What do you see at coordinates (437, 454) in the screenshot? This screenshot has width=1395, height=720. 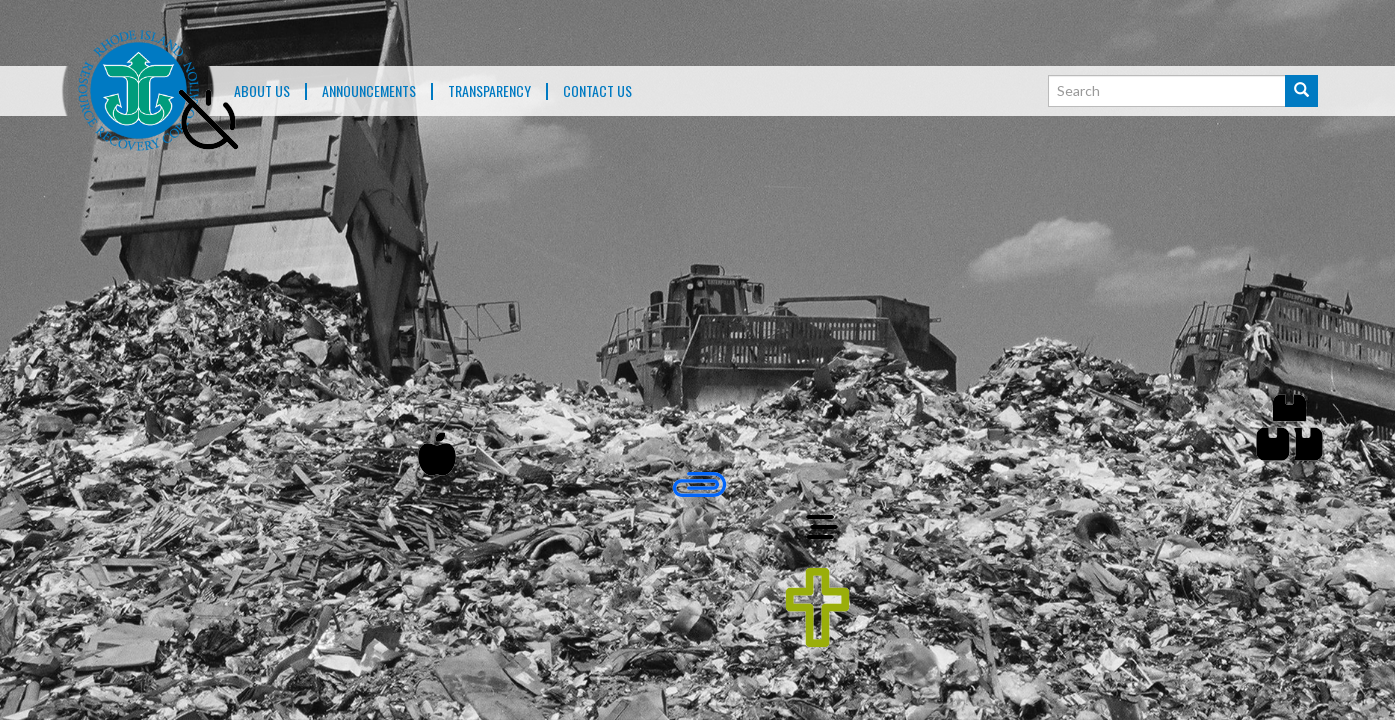 I see `access health or nutrition tracking features` at bounding box center [437, 454].